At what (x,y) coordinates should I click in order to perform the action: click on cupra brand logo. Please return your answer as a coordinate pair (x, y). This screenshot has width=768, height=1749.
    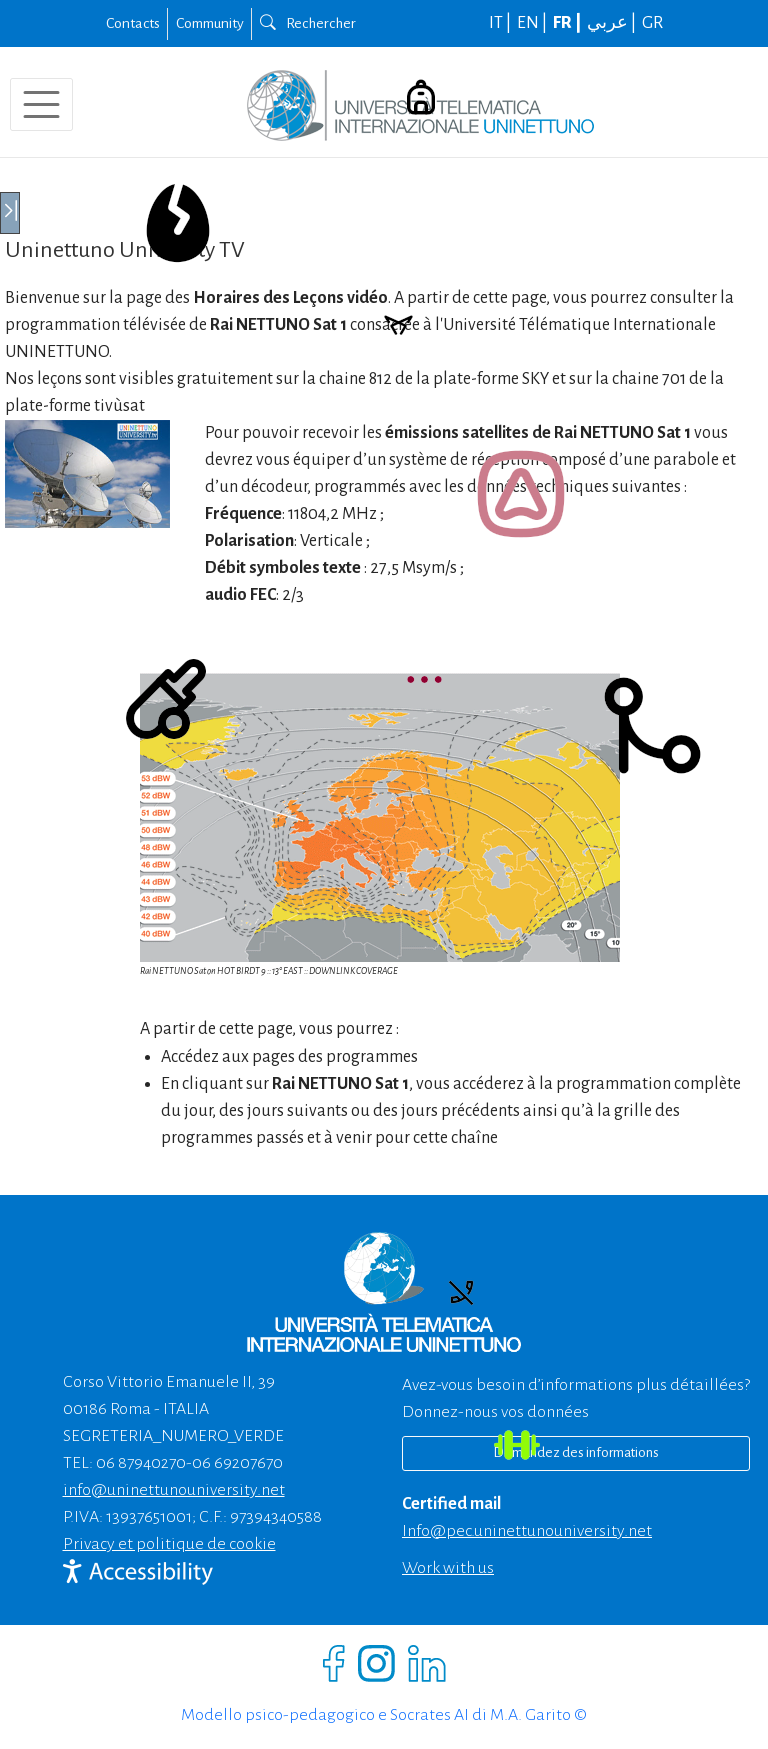
    Looking at the image, I should click on (398, 324).